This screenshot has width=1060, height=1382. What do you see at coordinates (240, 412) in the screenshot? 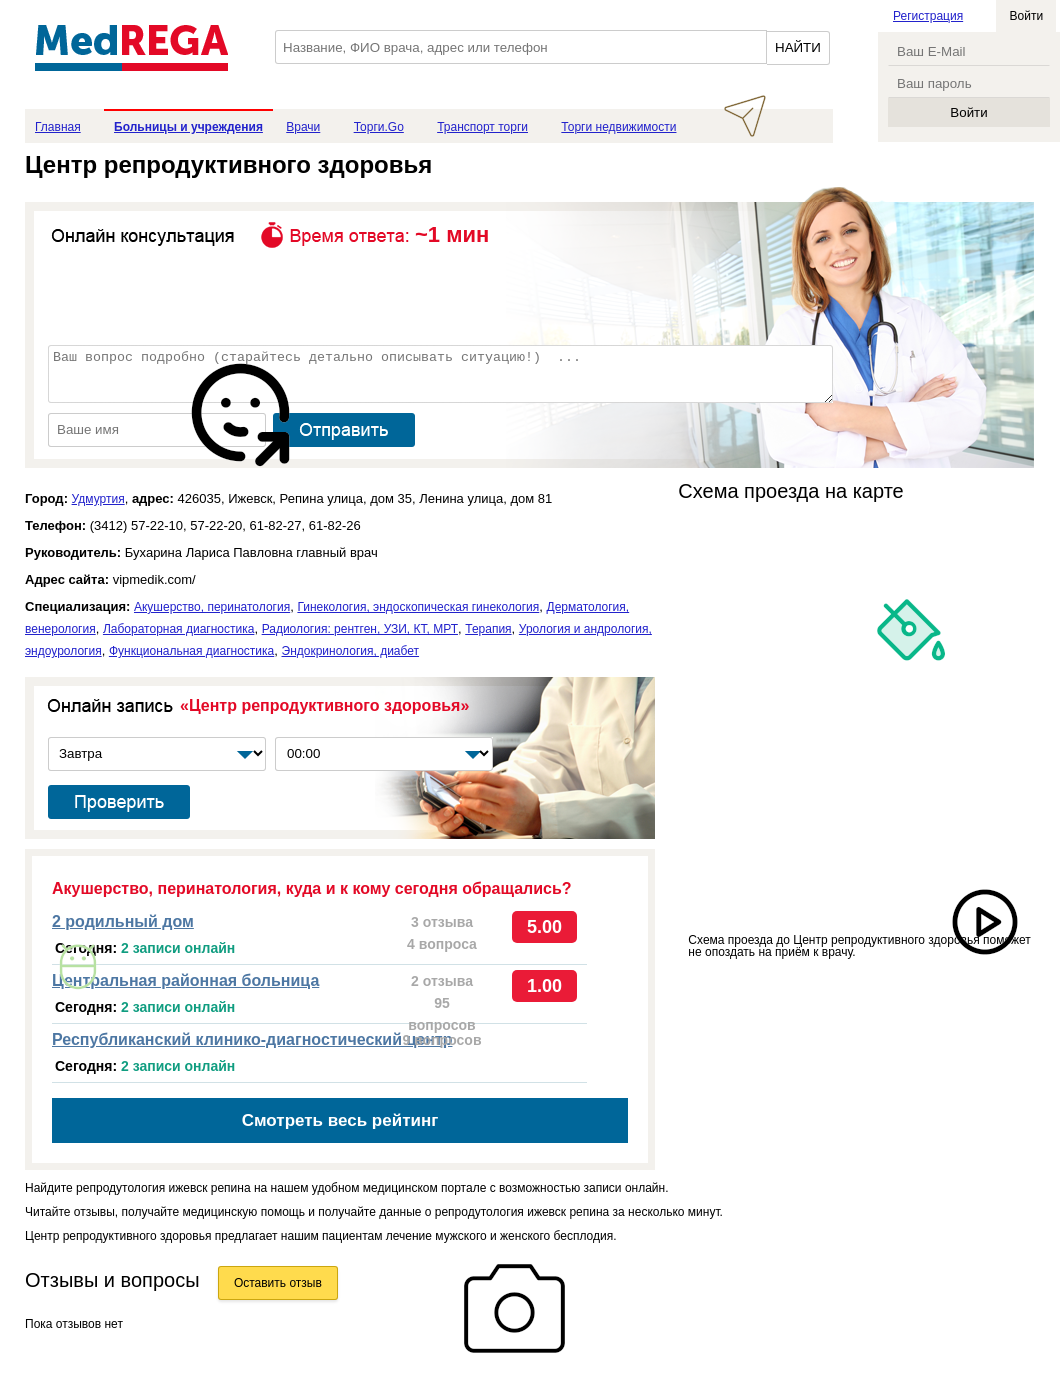
I see `share your mood or status with others` at bounding box center [240, 412].